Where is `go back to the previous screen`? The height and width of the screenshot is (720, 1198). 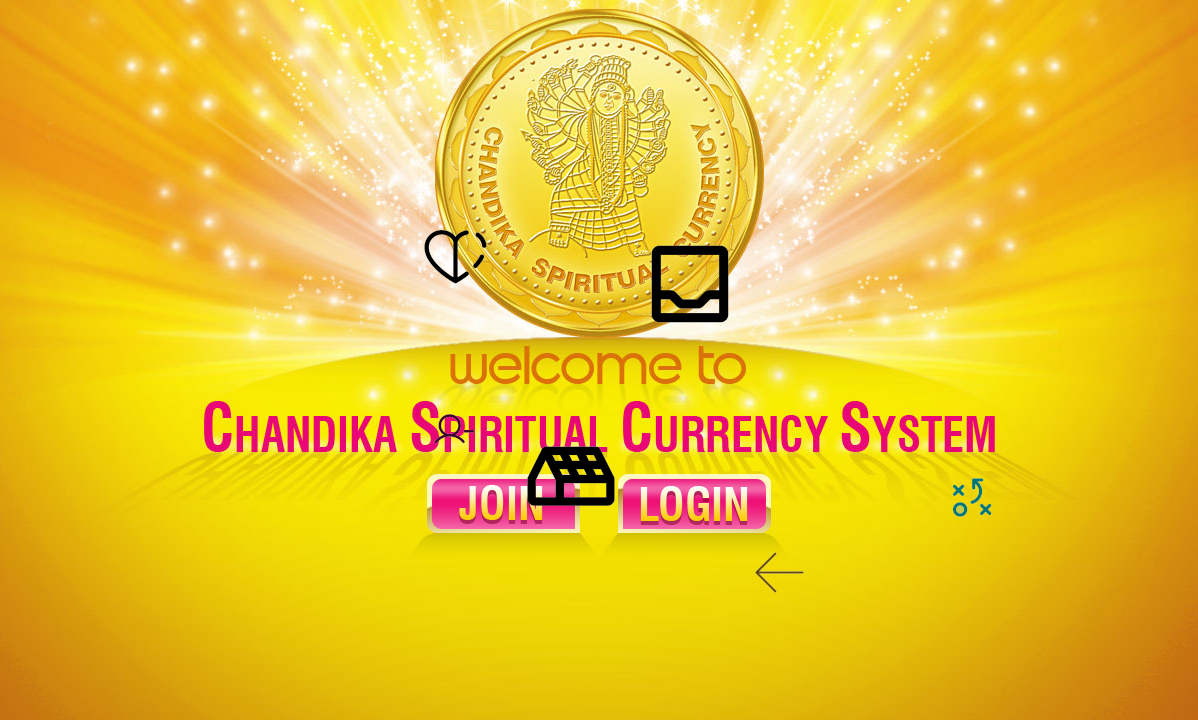
go back to the previous screen is located at coordinates (779, 572).